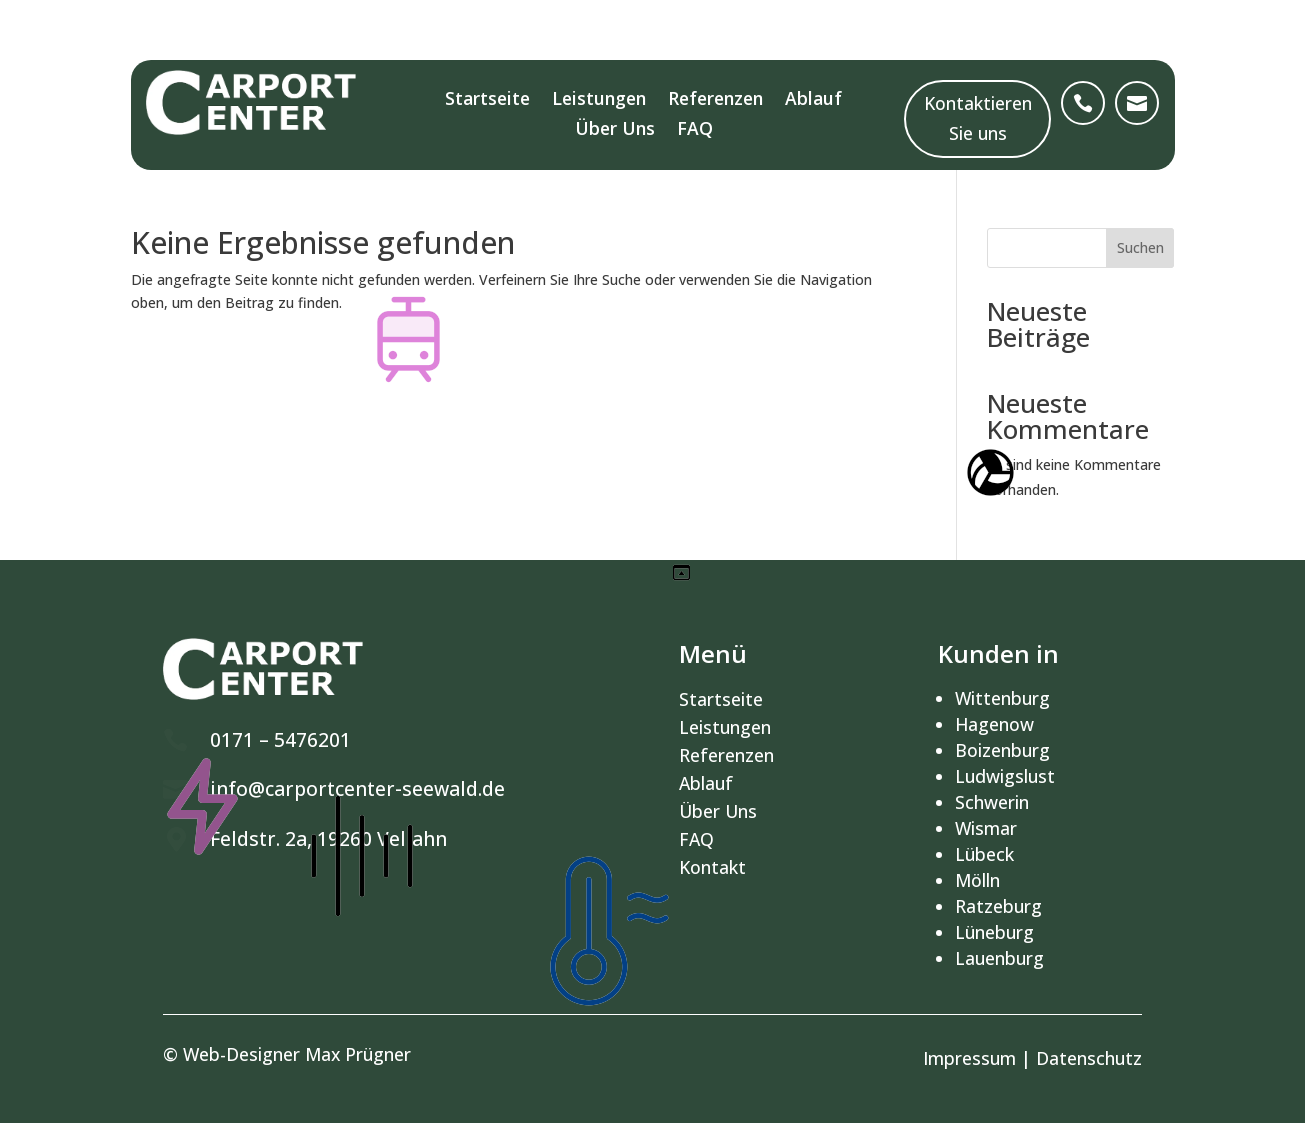 The height and width of the screenshot is (1123, 1305). I want to click on maximize or expand the current window, so click(681, 572).